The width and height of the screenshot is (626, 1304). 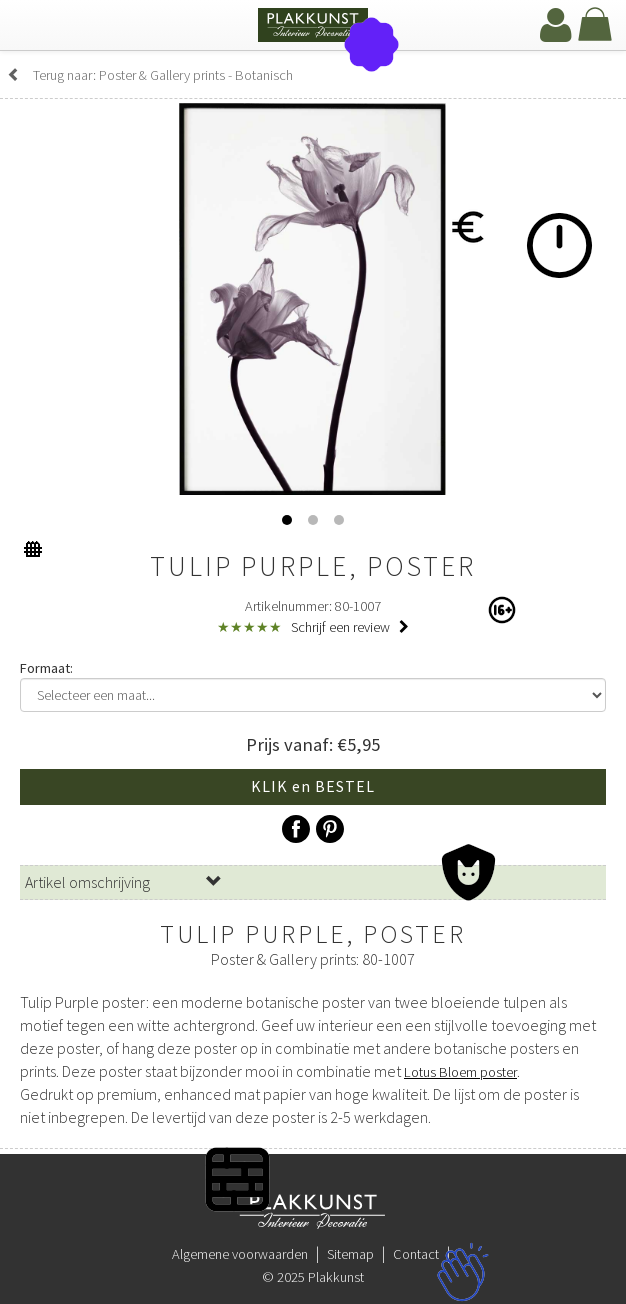 What do you see at coordinates (468, 872) in the screenshot?
I see `pet protection or insurance services` at bounding box center [468, 872].